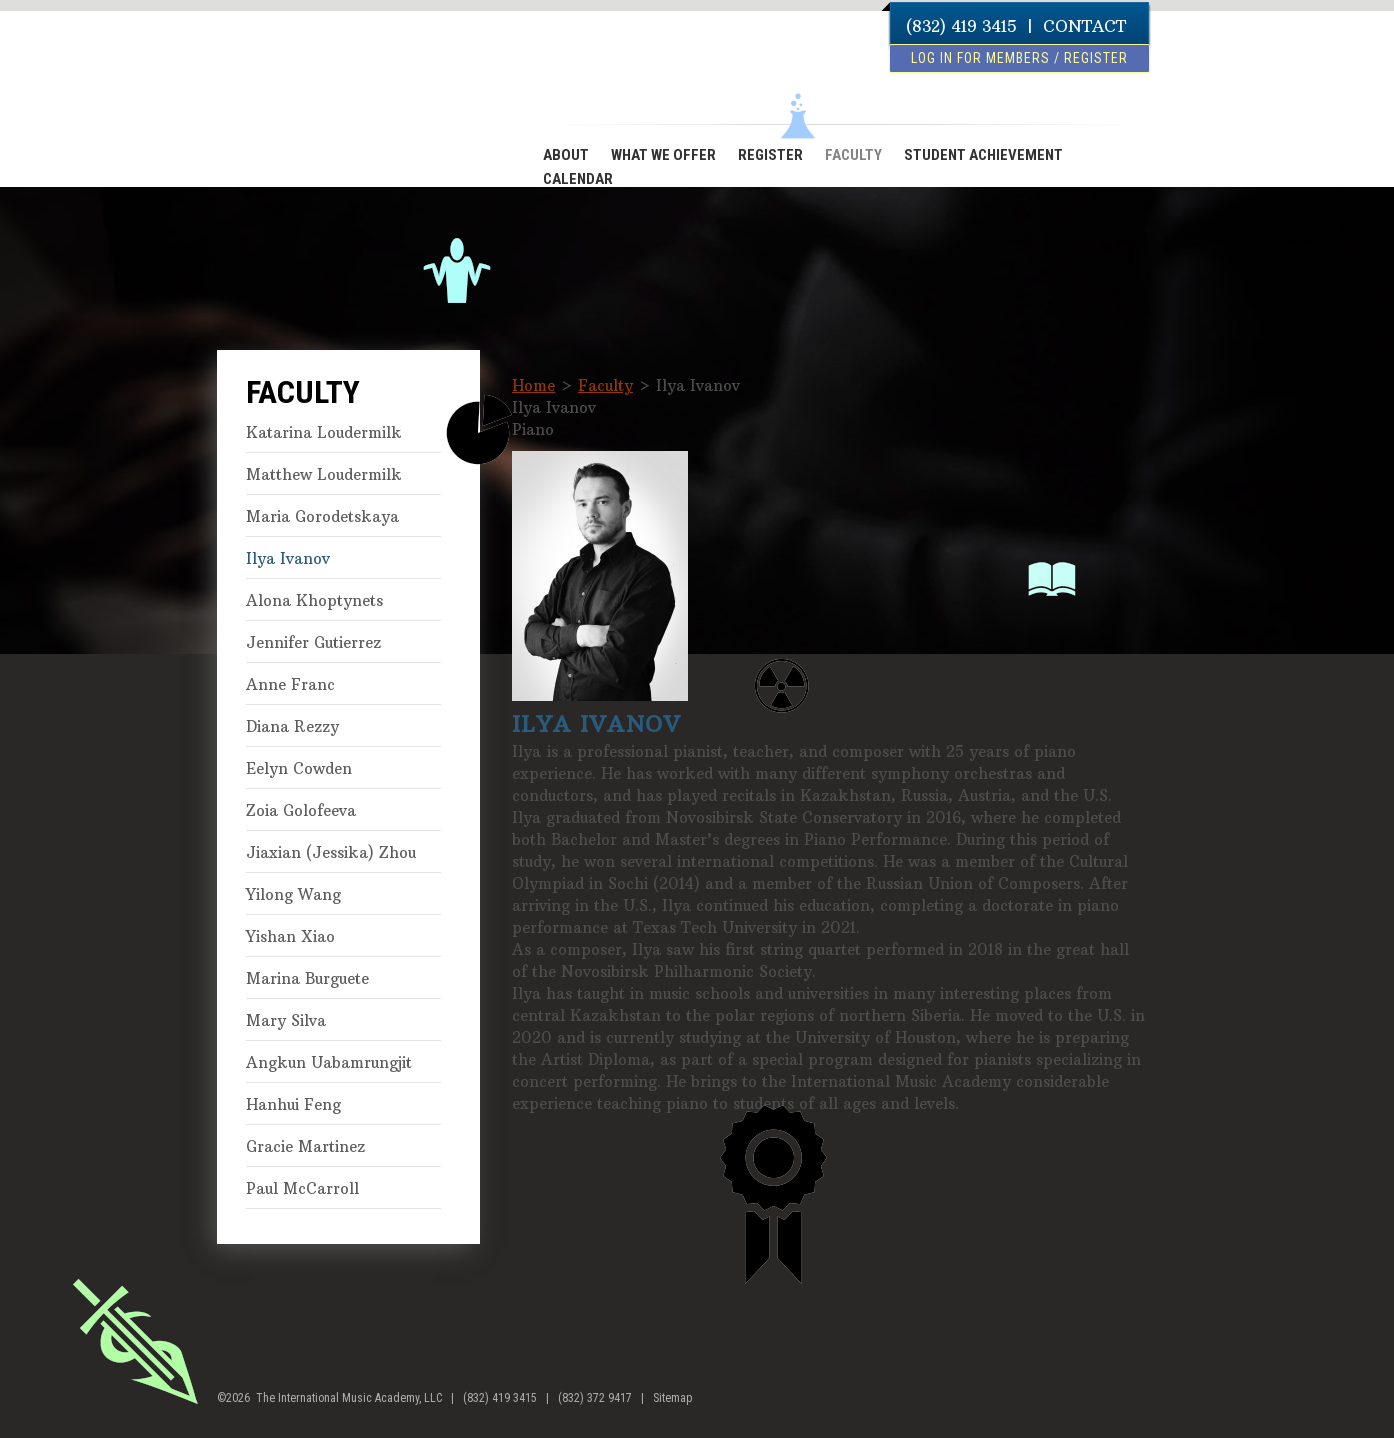  I want to click on view analytics or statistics breakdown, so click(479, 429).